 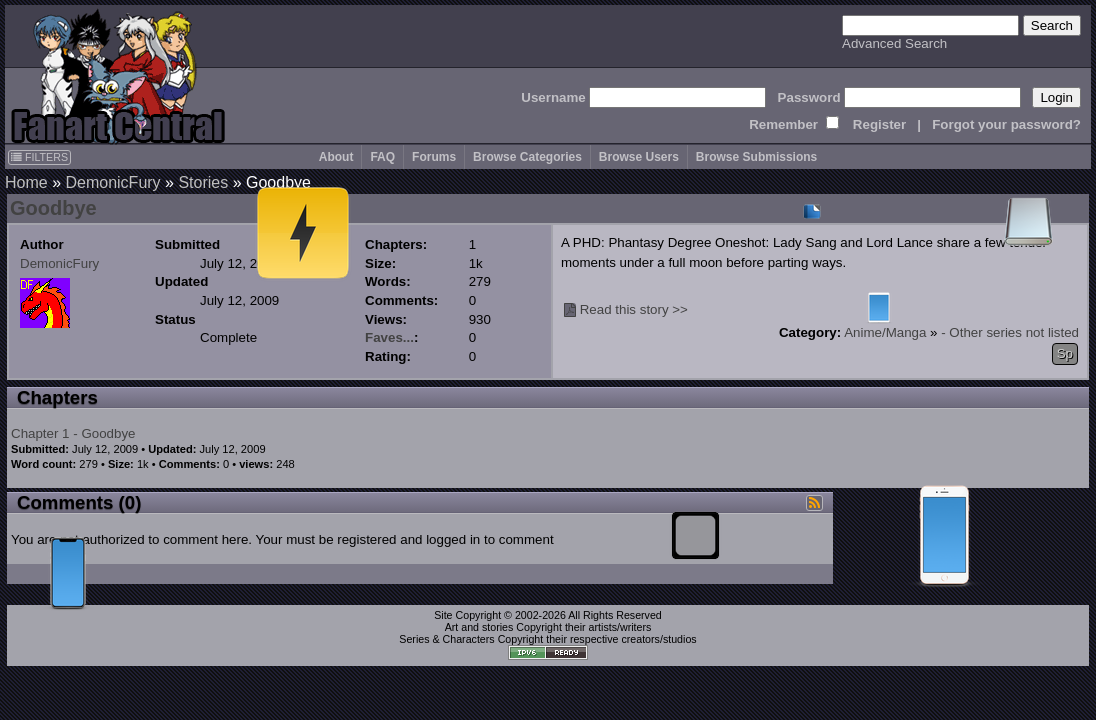 What do you see at coordinates (303, 233) in the screenshot?
I see `access power and battery settings` at bounding box center [303, 233].